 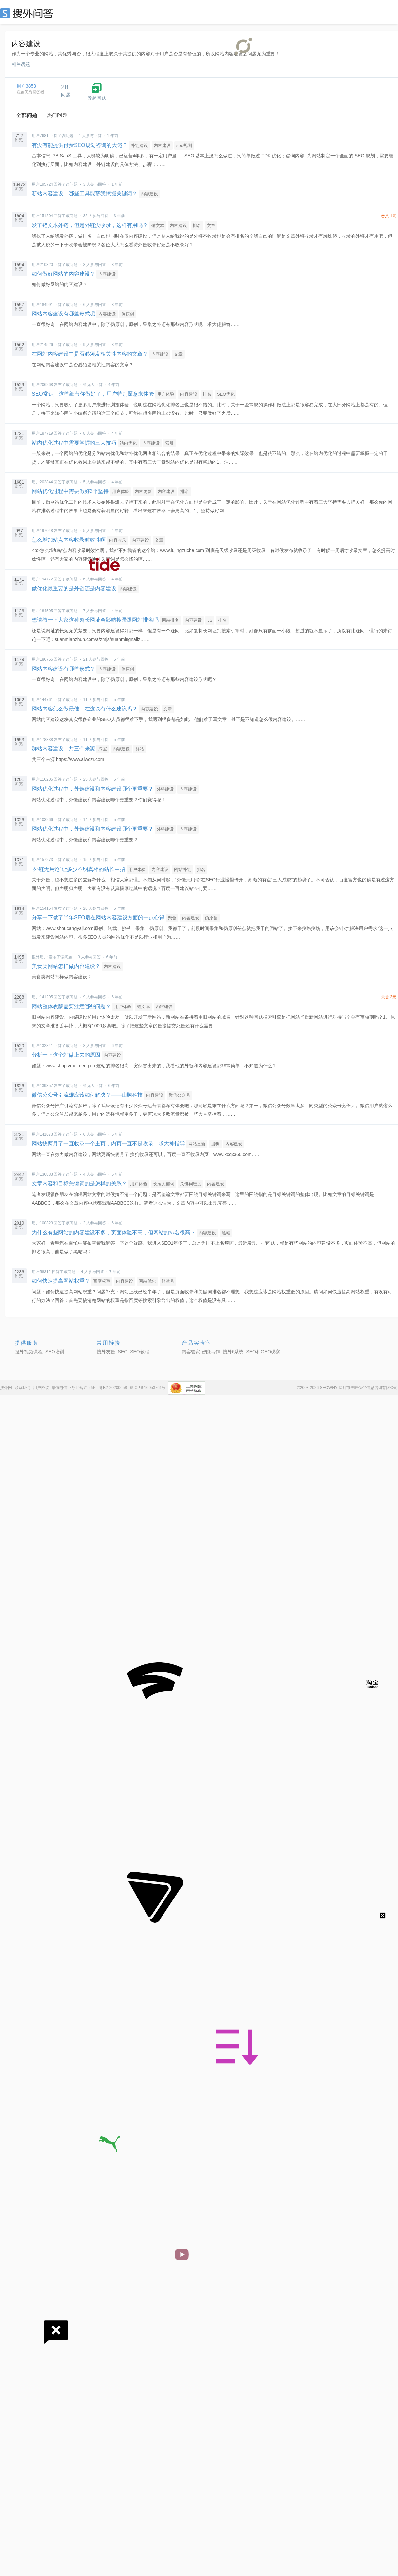 What do you see at coordinates (372, 1684) in the screenshot?
I see `open the Taobao shopping app` at bounding box center [372, 1684].